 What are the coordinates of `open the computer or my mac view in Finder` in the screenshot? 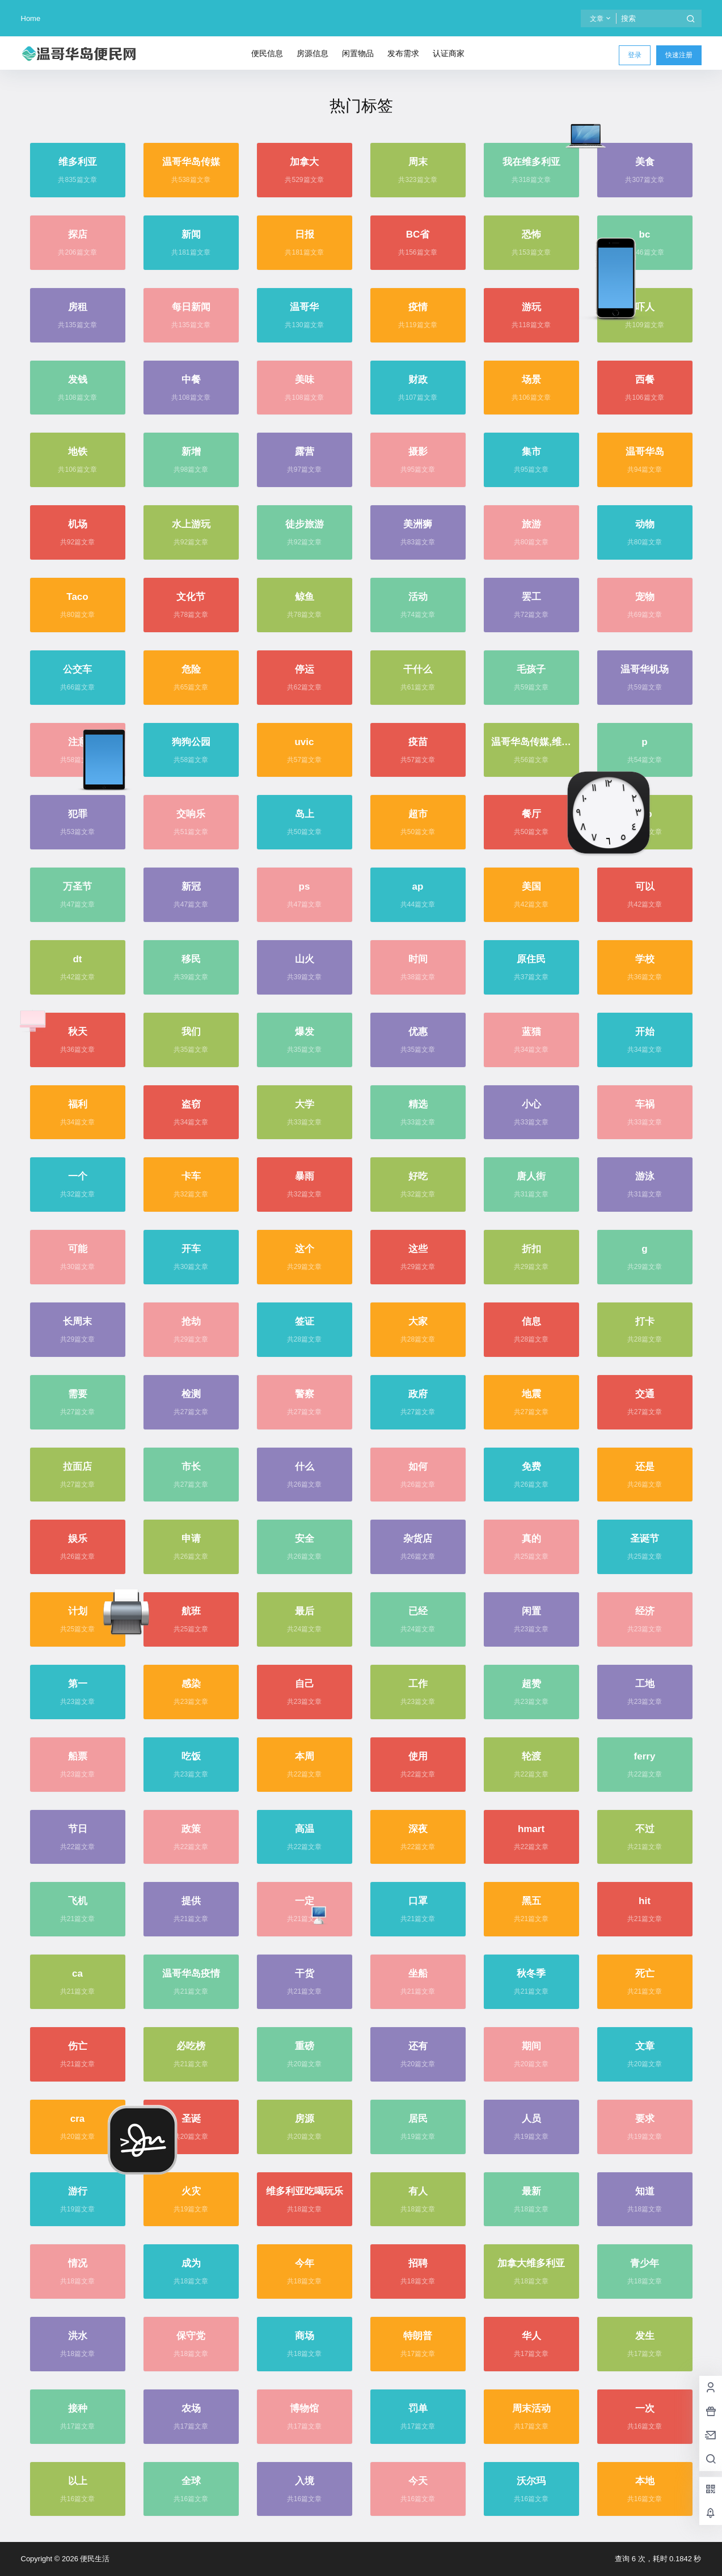 It's located at (585, 132).